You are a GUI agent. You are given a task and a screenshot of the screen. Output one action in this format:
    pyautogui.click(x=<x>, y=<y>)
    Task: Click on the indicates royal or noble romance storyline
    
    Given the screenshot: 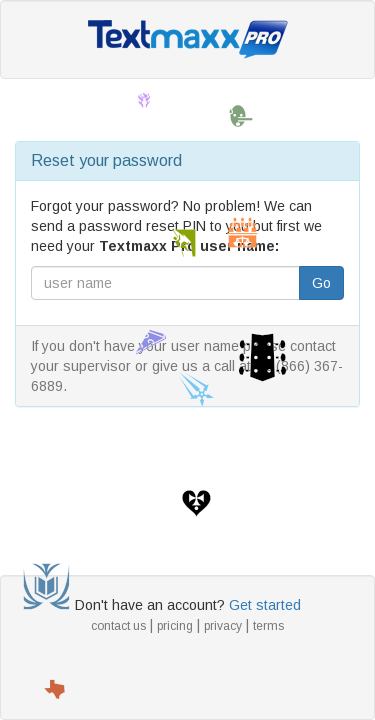 What is the action you would take?
    pyautogui.click(x=196, y=503)
    